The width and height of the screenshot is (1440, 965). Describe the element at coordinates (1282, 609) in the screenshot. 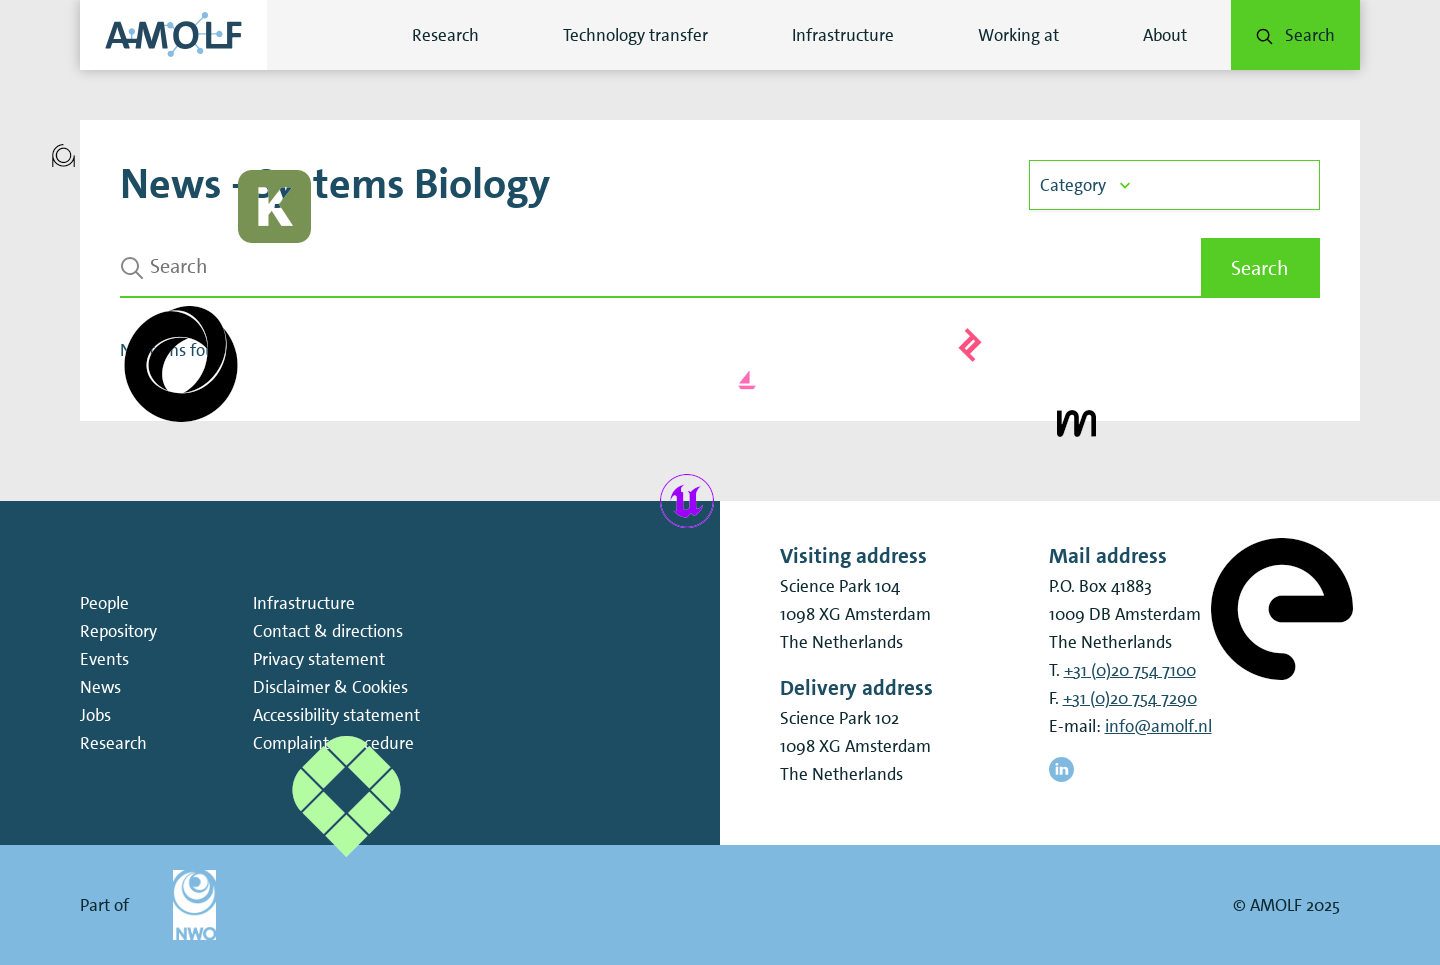

I see `open the e logo application` at that location.